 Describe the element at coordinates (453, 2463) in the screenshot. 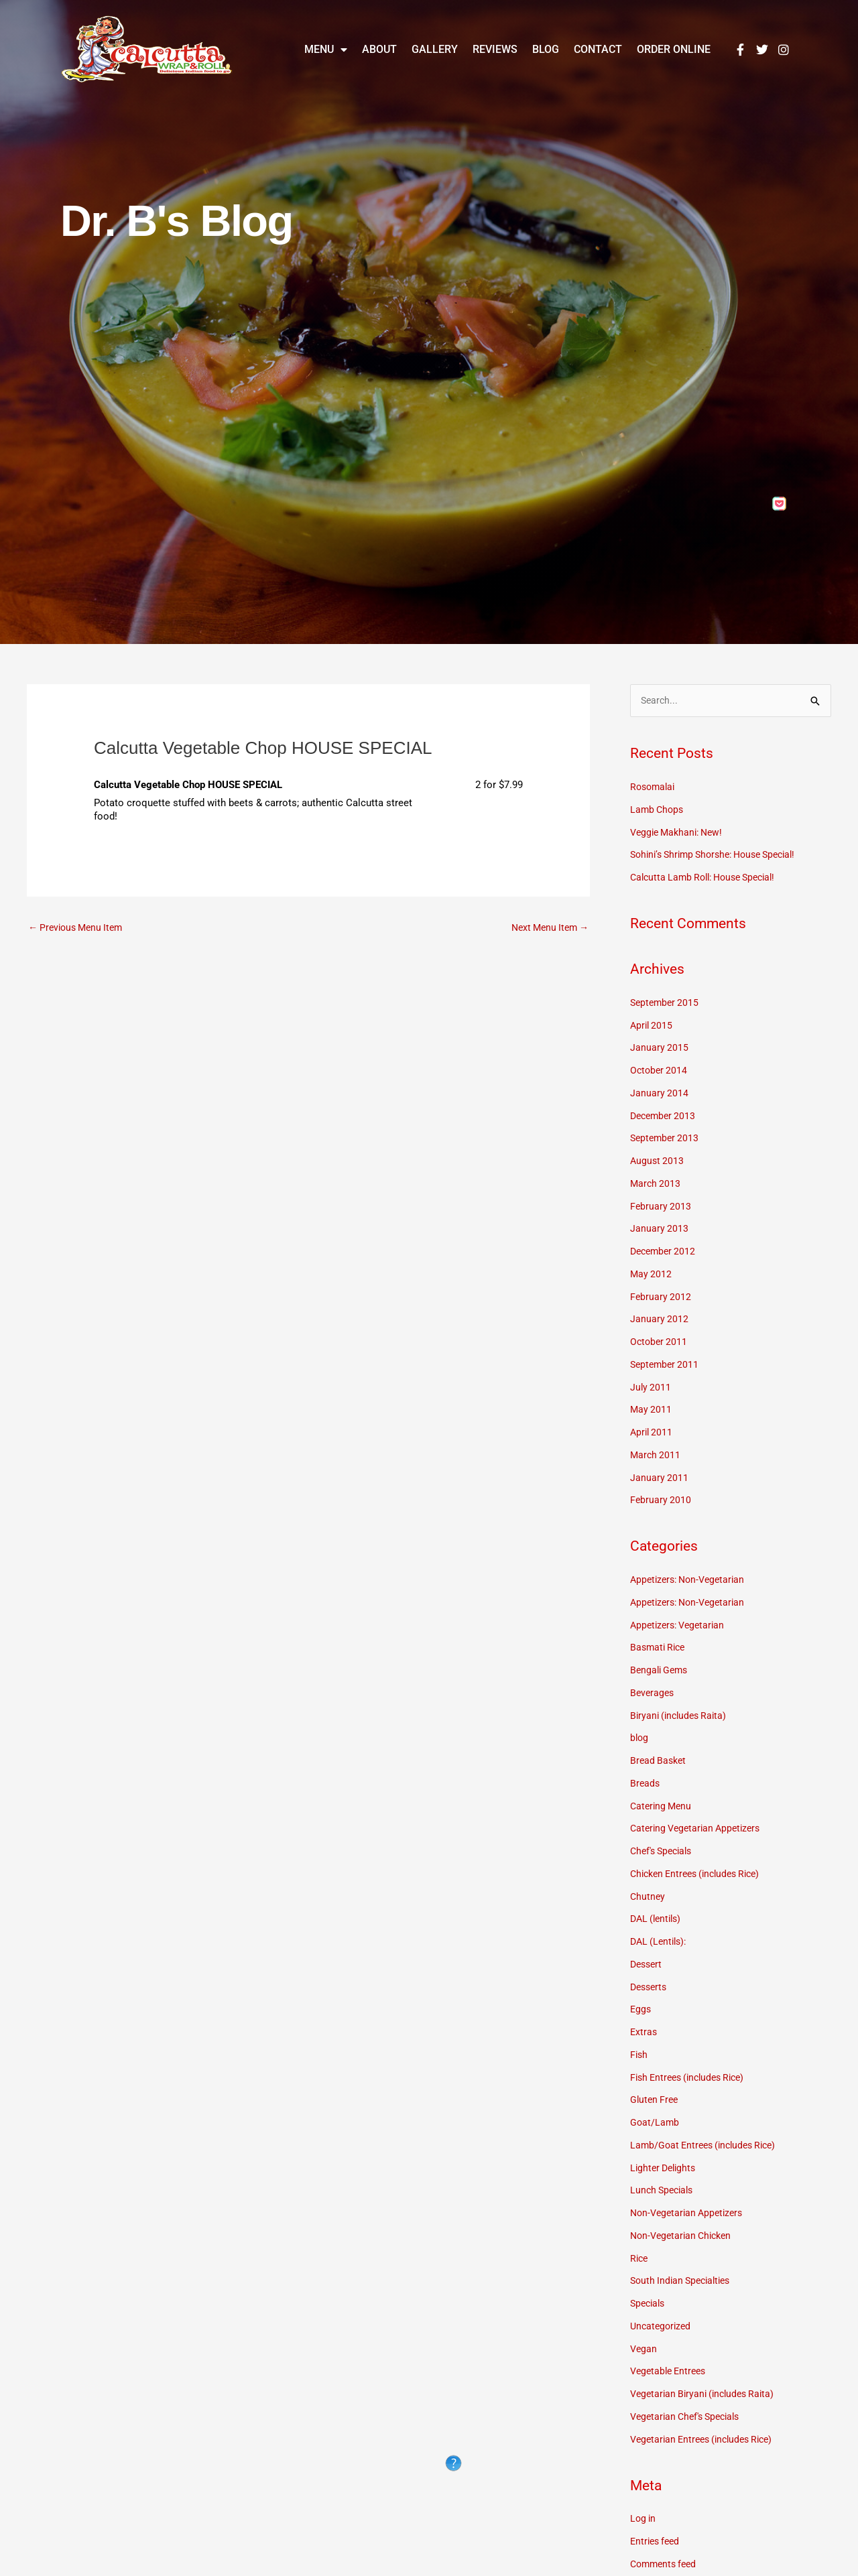

I see `open help documentation` at that location.